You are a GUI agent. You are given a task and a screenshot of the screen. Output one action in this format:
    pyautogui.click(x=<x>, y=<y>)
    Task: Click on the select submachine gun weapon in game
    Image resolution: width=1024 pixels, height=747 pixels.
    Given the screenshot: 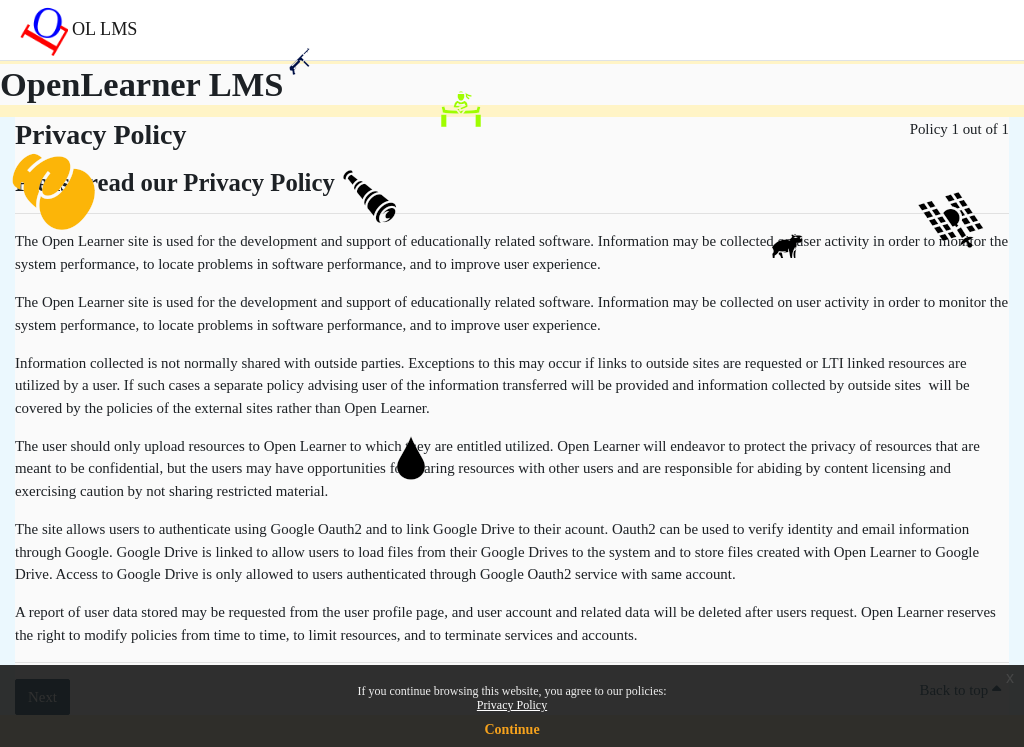 What is the action you would take?
    pyautogui.click(x=299, y=61)
    